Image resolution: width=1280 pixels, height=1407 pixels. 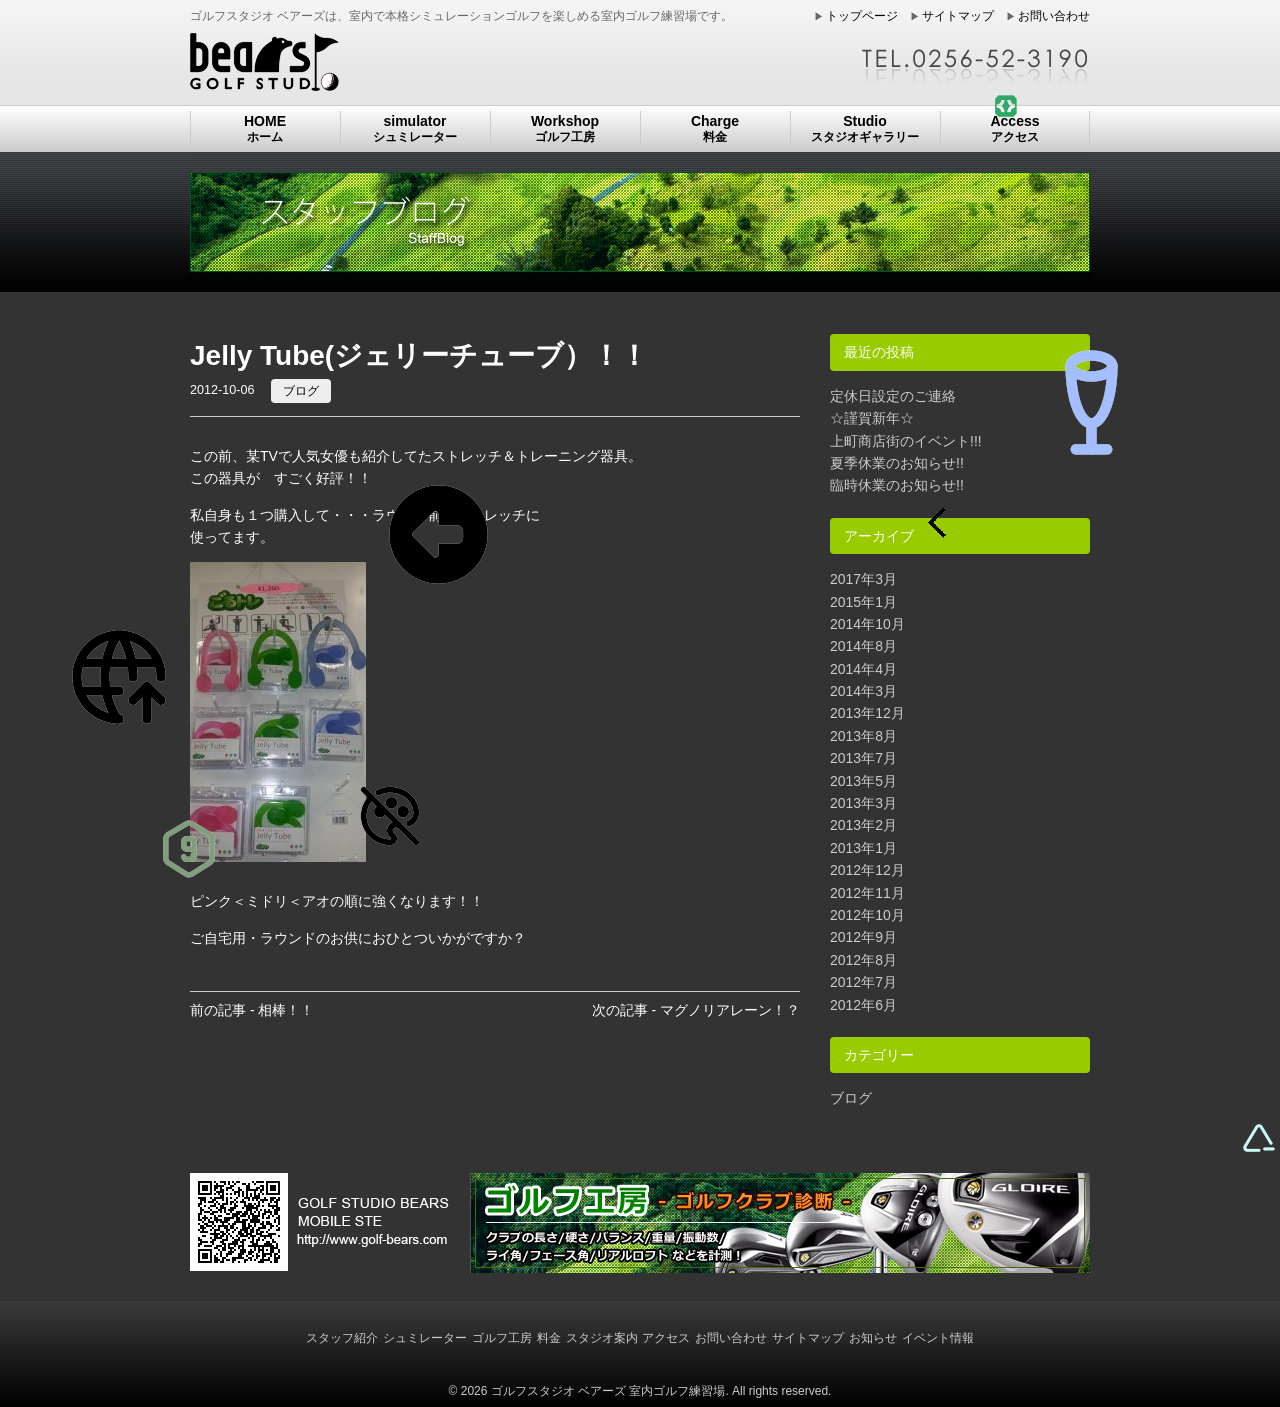 I want to click on upload content to the web, so click(x=119, y=677).